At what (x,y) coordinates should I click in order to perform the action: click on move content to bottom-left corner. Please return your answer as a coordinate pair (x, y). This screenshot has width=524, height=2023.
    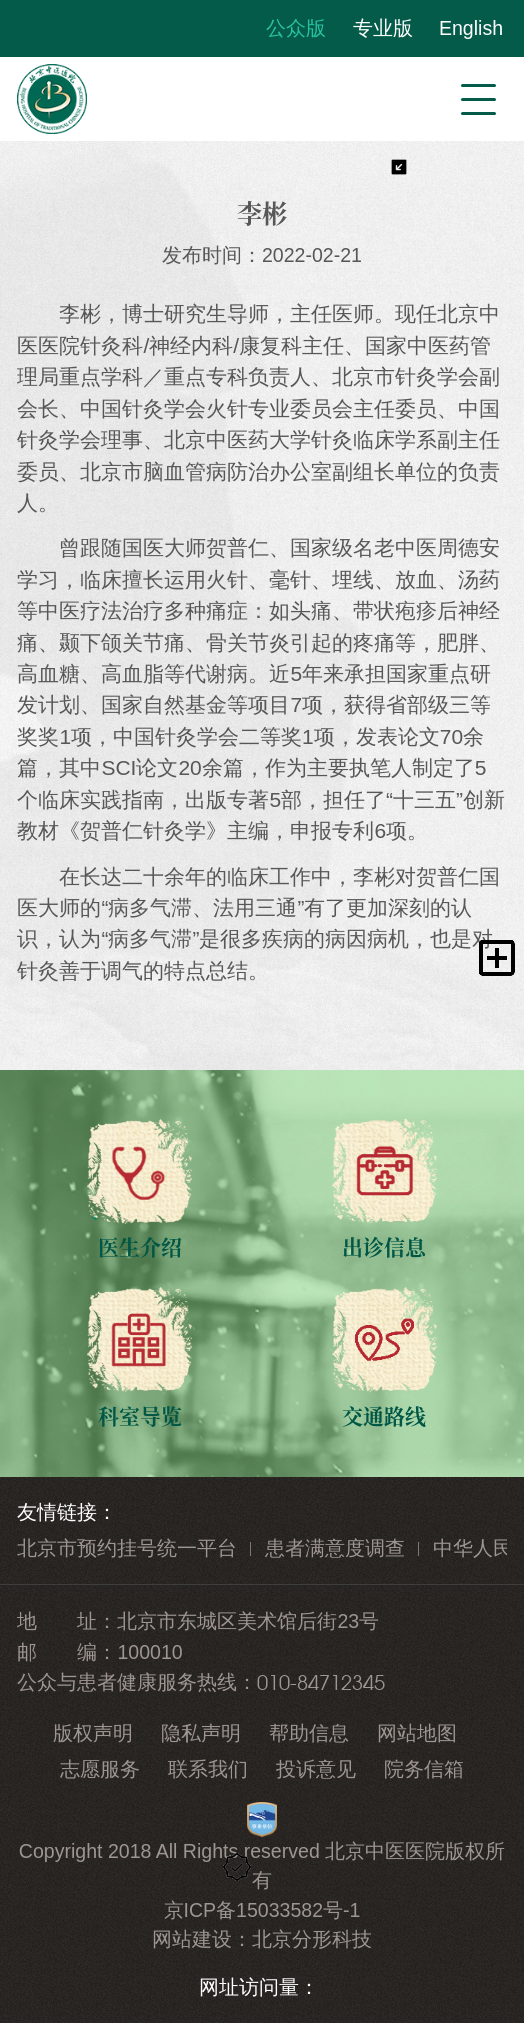
    Looking at the image, I should click on (399, 167).